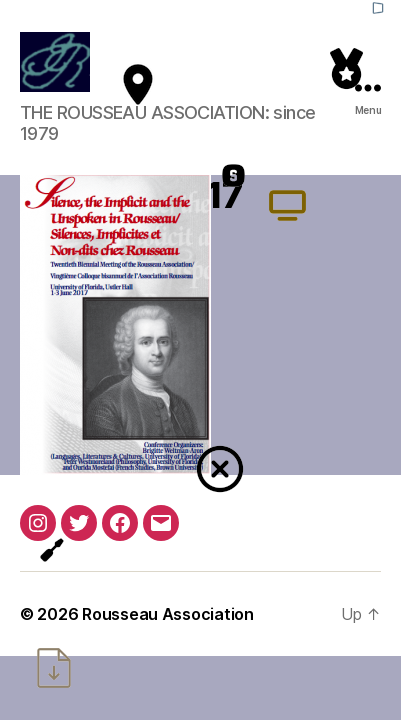  I want to click on close or dismiss a dialog, so click(220, 469).